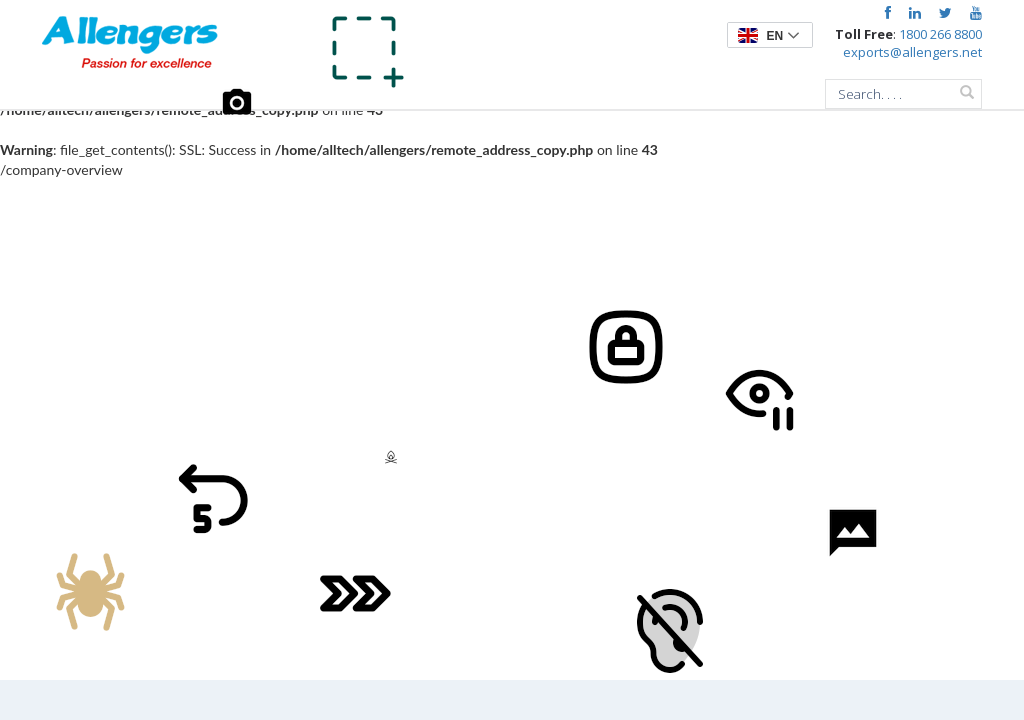  What do you see at coordinates (211, 500) in the screenshot?
I see `rewind media by 5 seconds` at bounding box center [211, 500].